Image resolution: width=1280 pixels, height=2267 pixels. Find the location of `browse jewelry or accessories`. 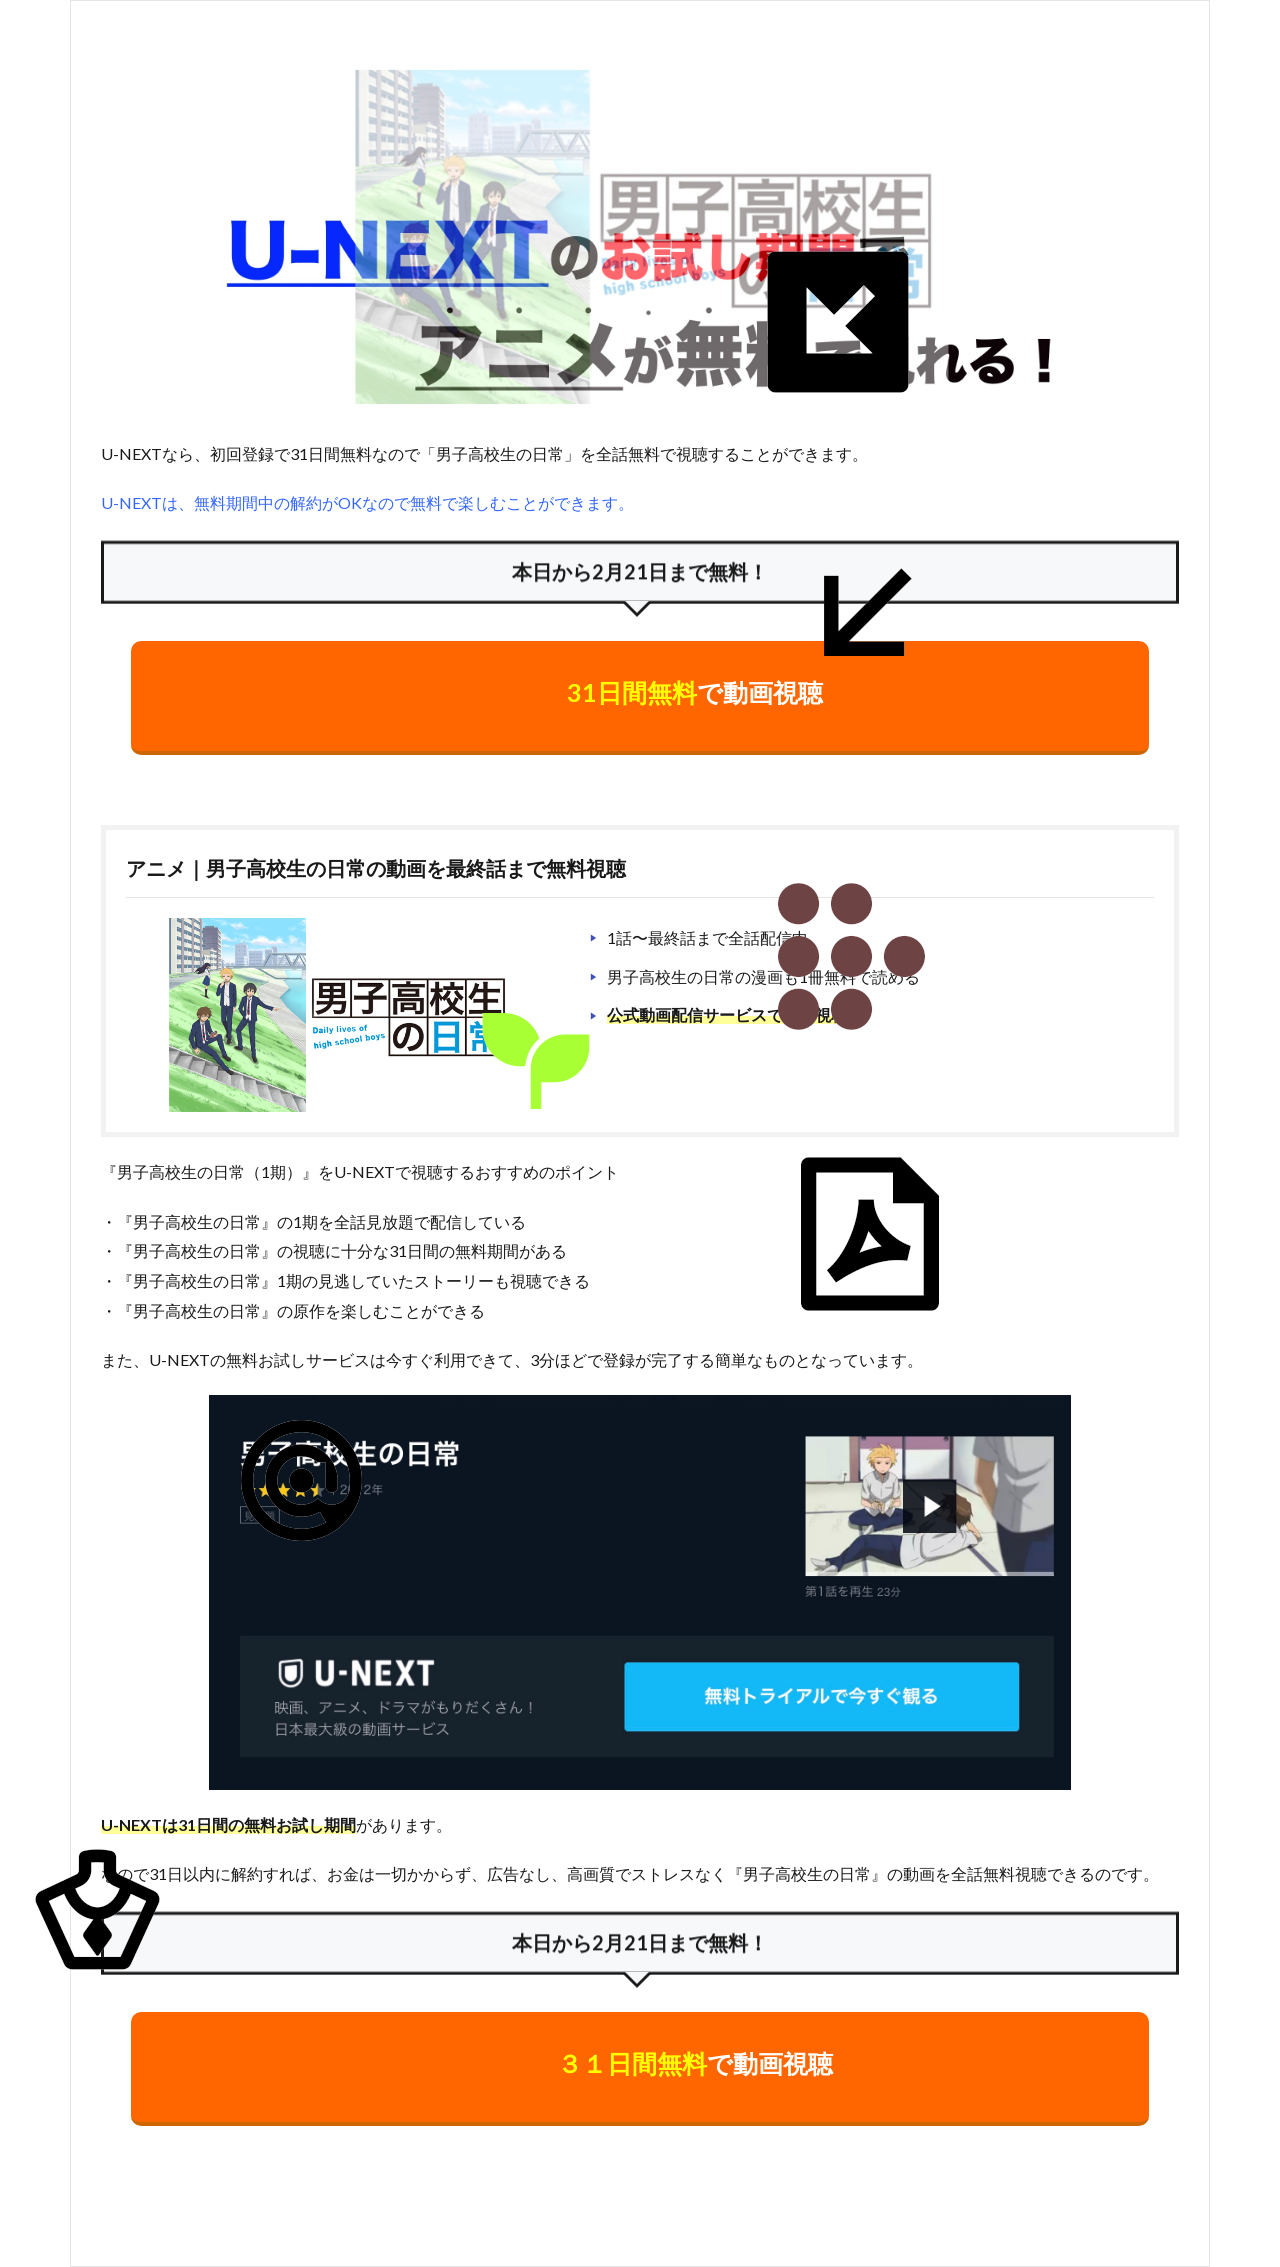

browse jewelry or accessories is located at coordinates (97, 1913).